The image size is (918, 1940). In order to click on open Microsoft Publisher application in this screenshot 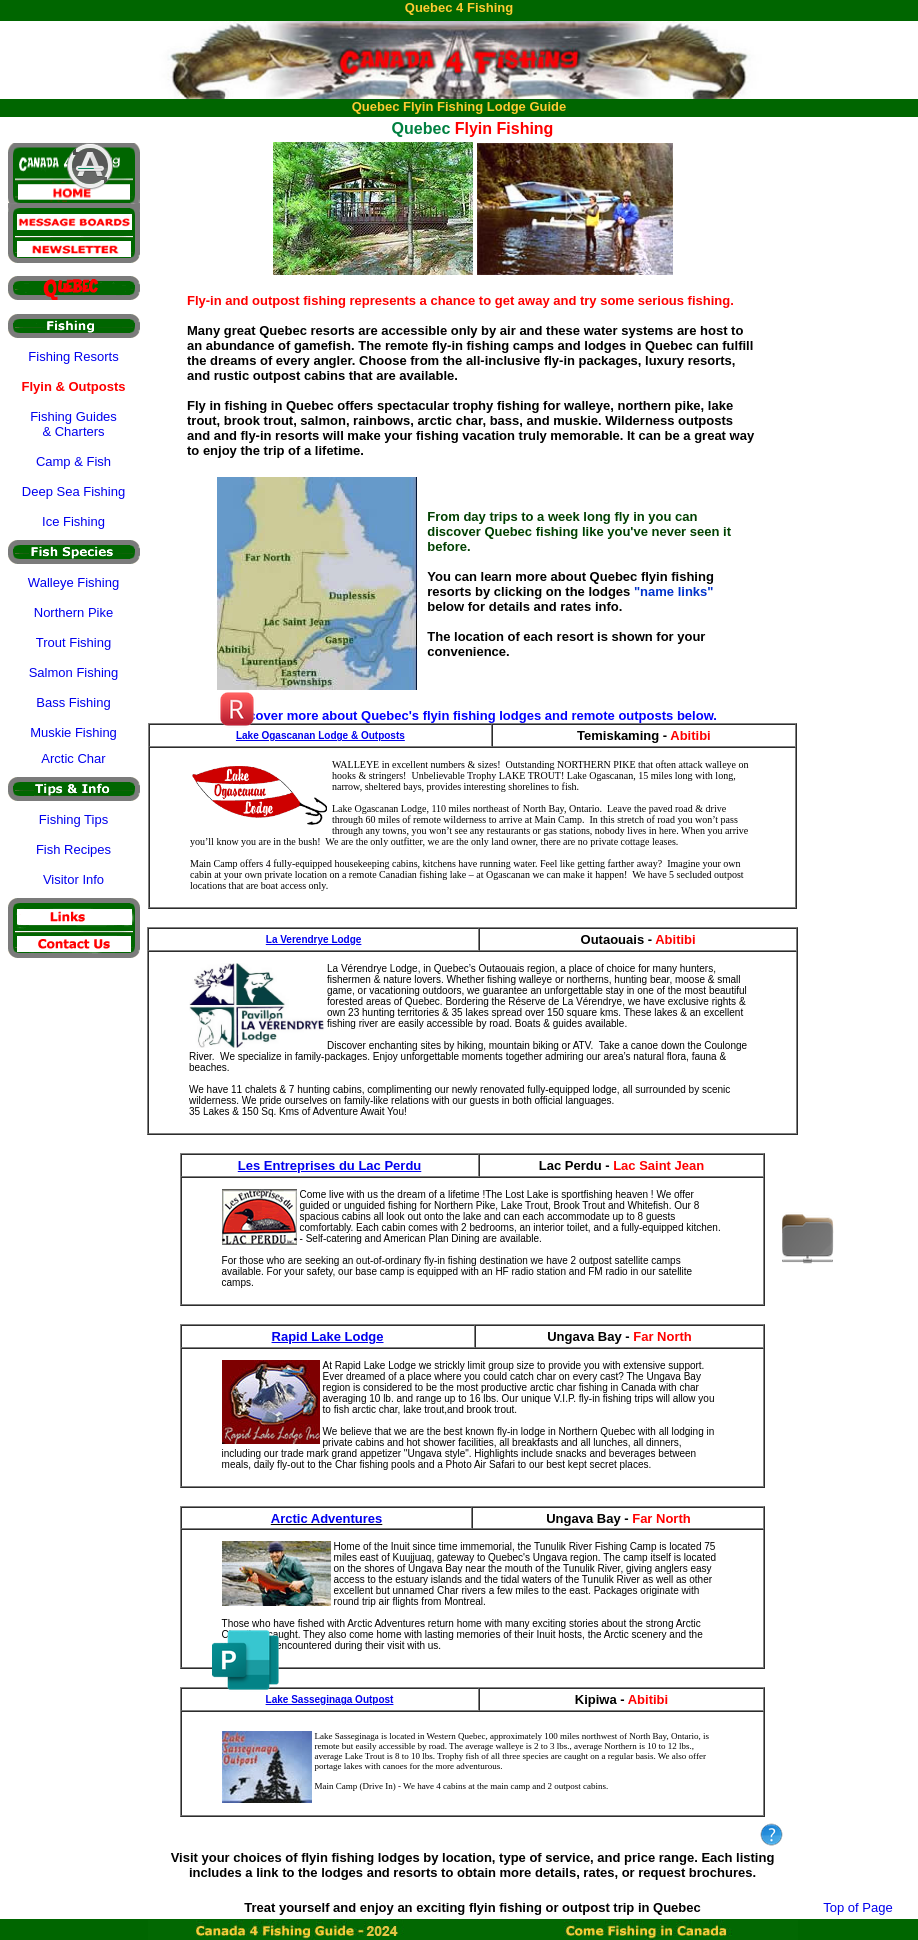, I will do `click(246, 1660)`.